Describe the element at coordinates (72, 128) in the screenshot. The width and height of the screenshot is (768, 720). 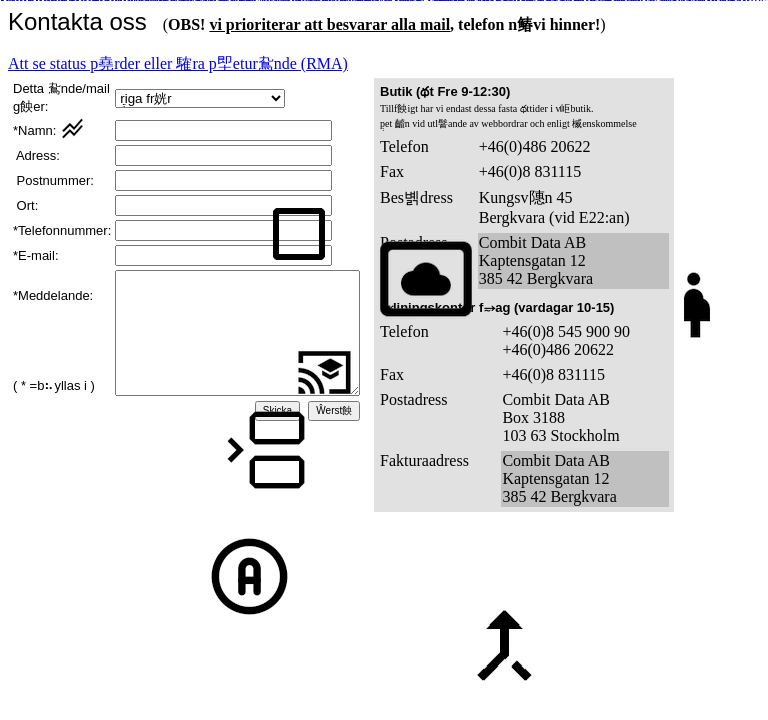
I see `view stacked line chart data` at that location.